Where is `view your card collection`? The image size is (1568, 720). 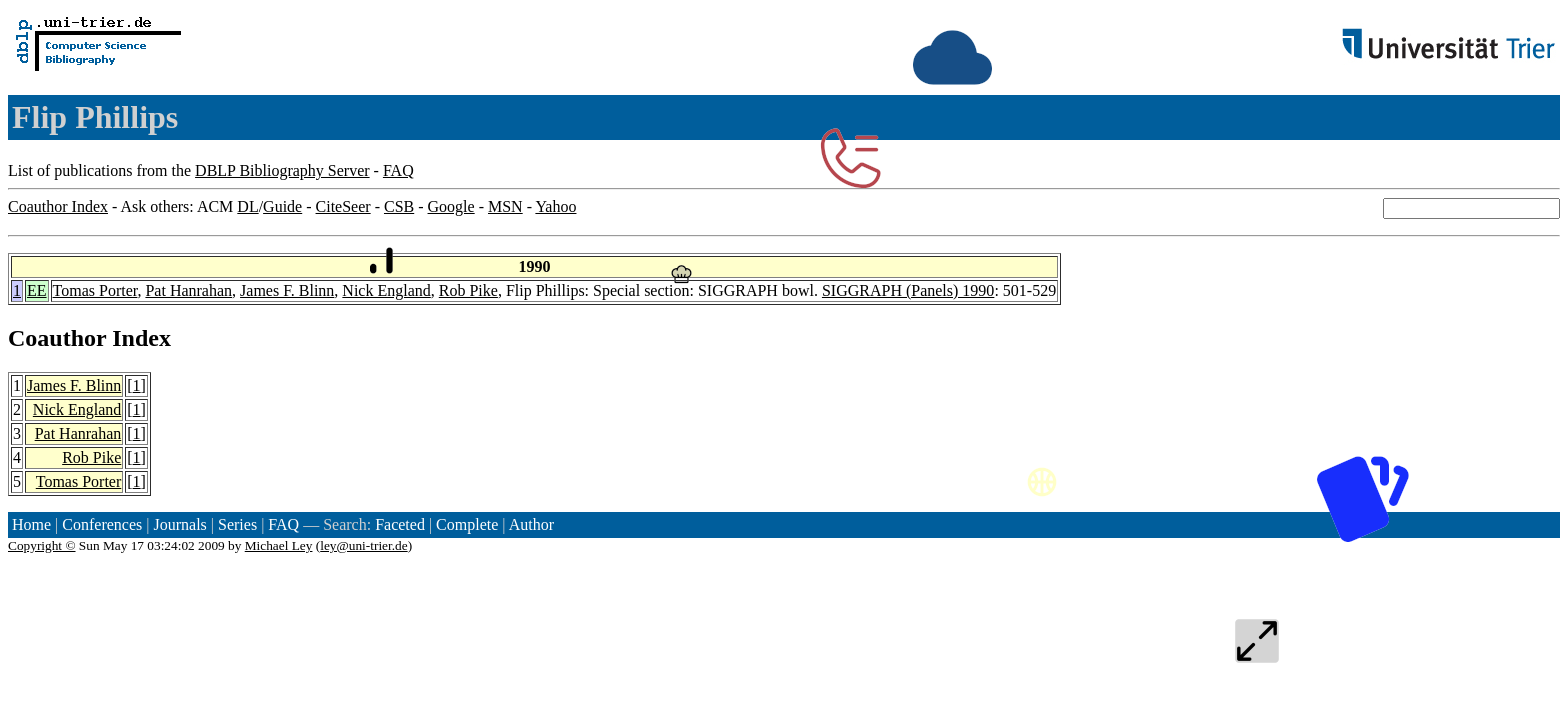 view your card collection is located at coordinates (1362, 497).